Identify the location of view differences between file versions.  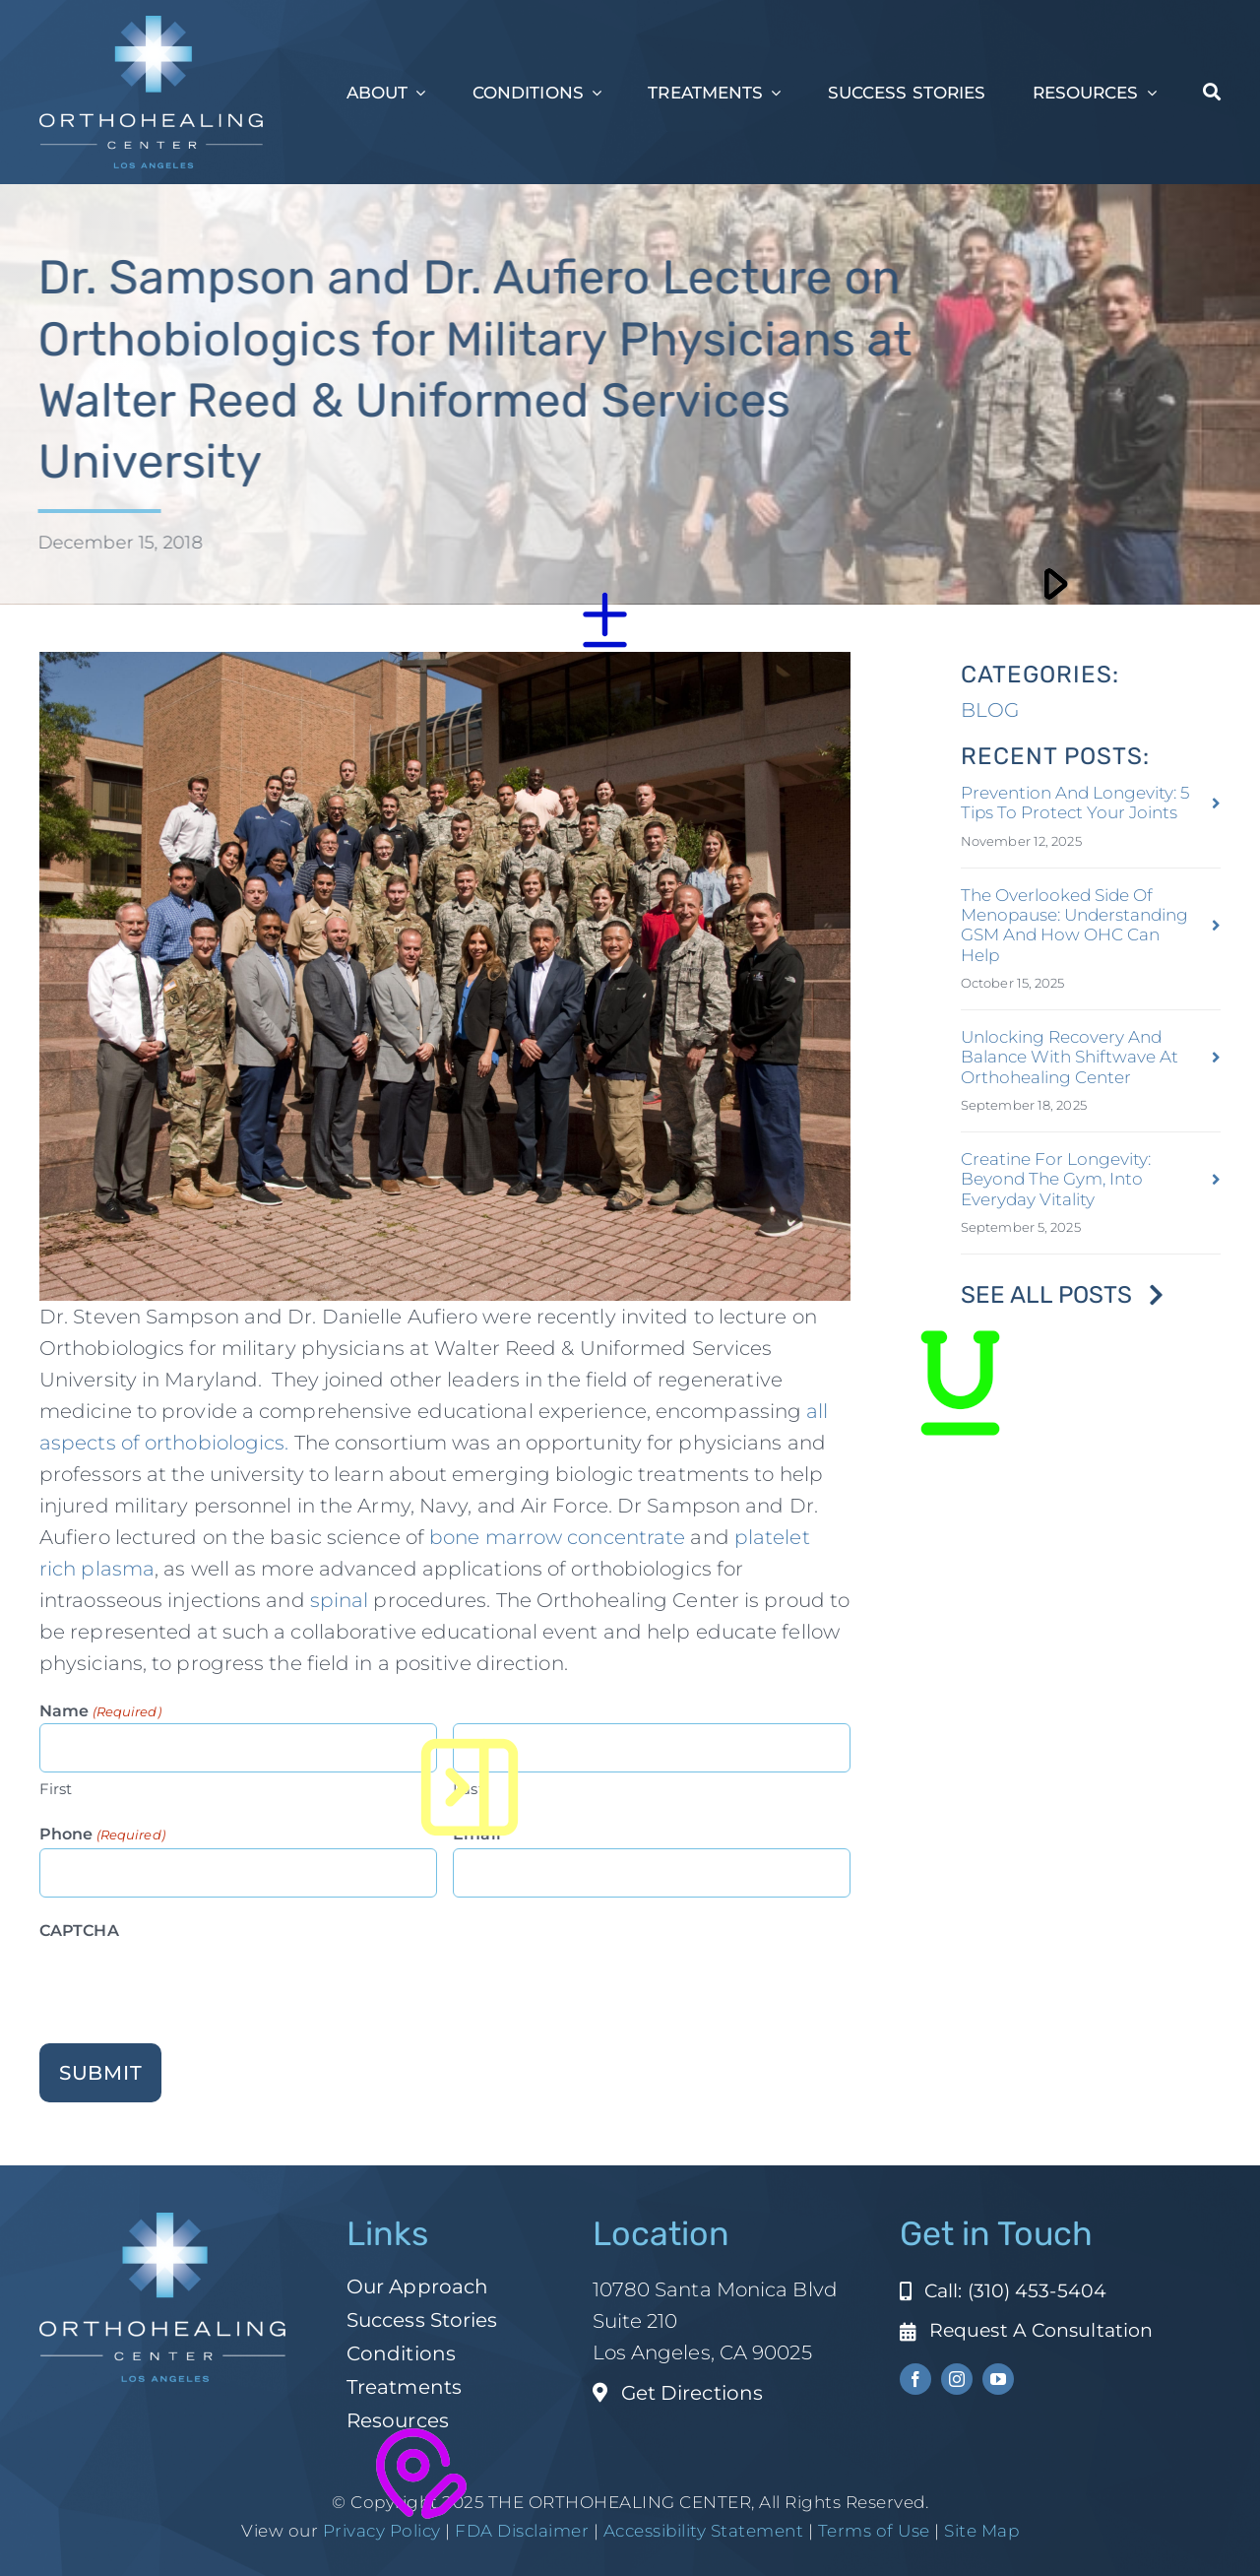
(604, 619).